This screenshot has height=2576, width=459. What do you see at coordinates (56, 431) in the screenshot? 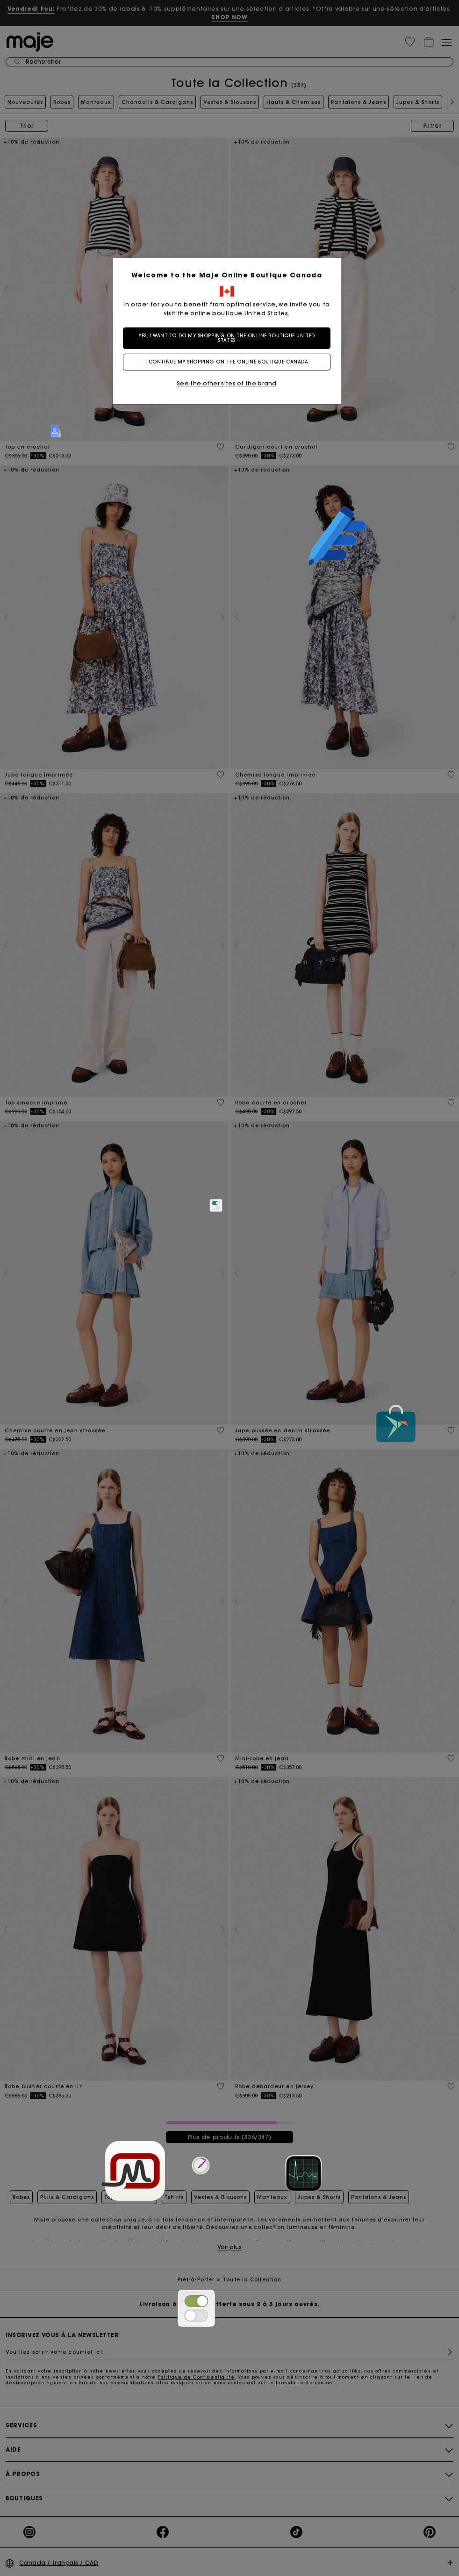
I see `open the contacts app` at bounding box center [56, 431].